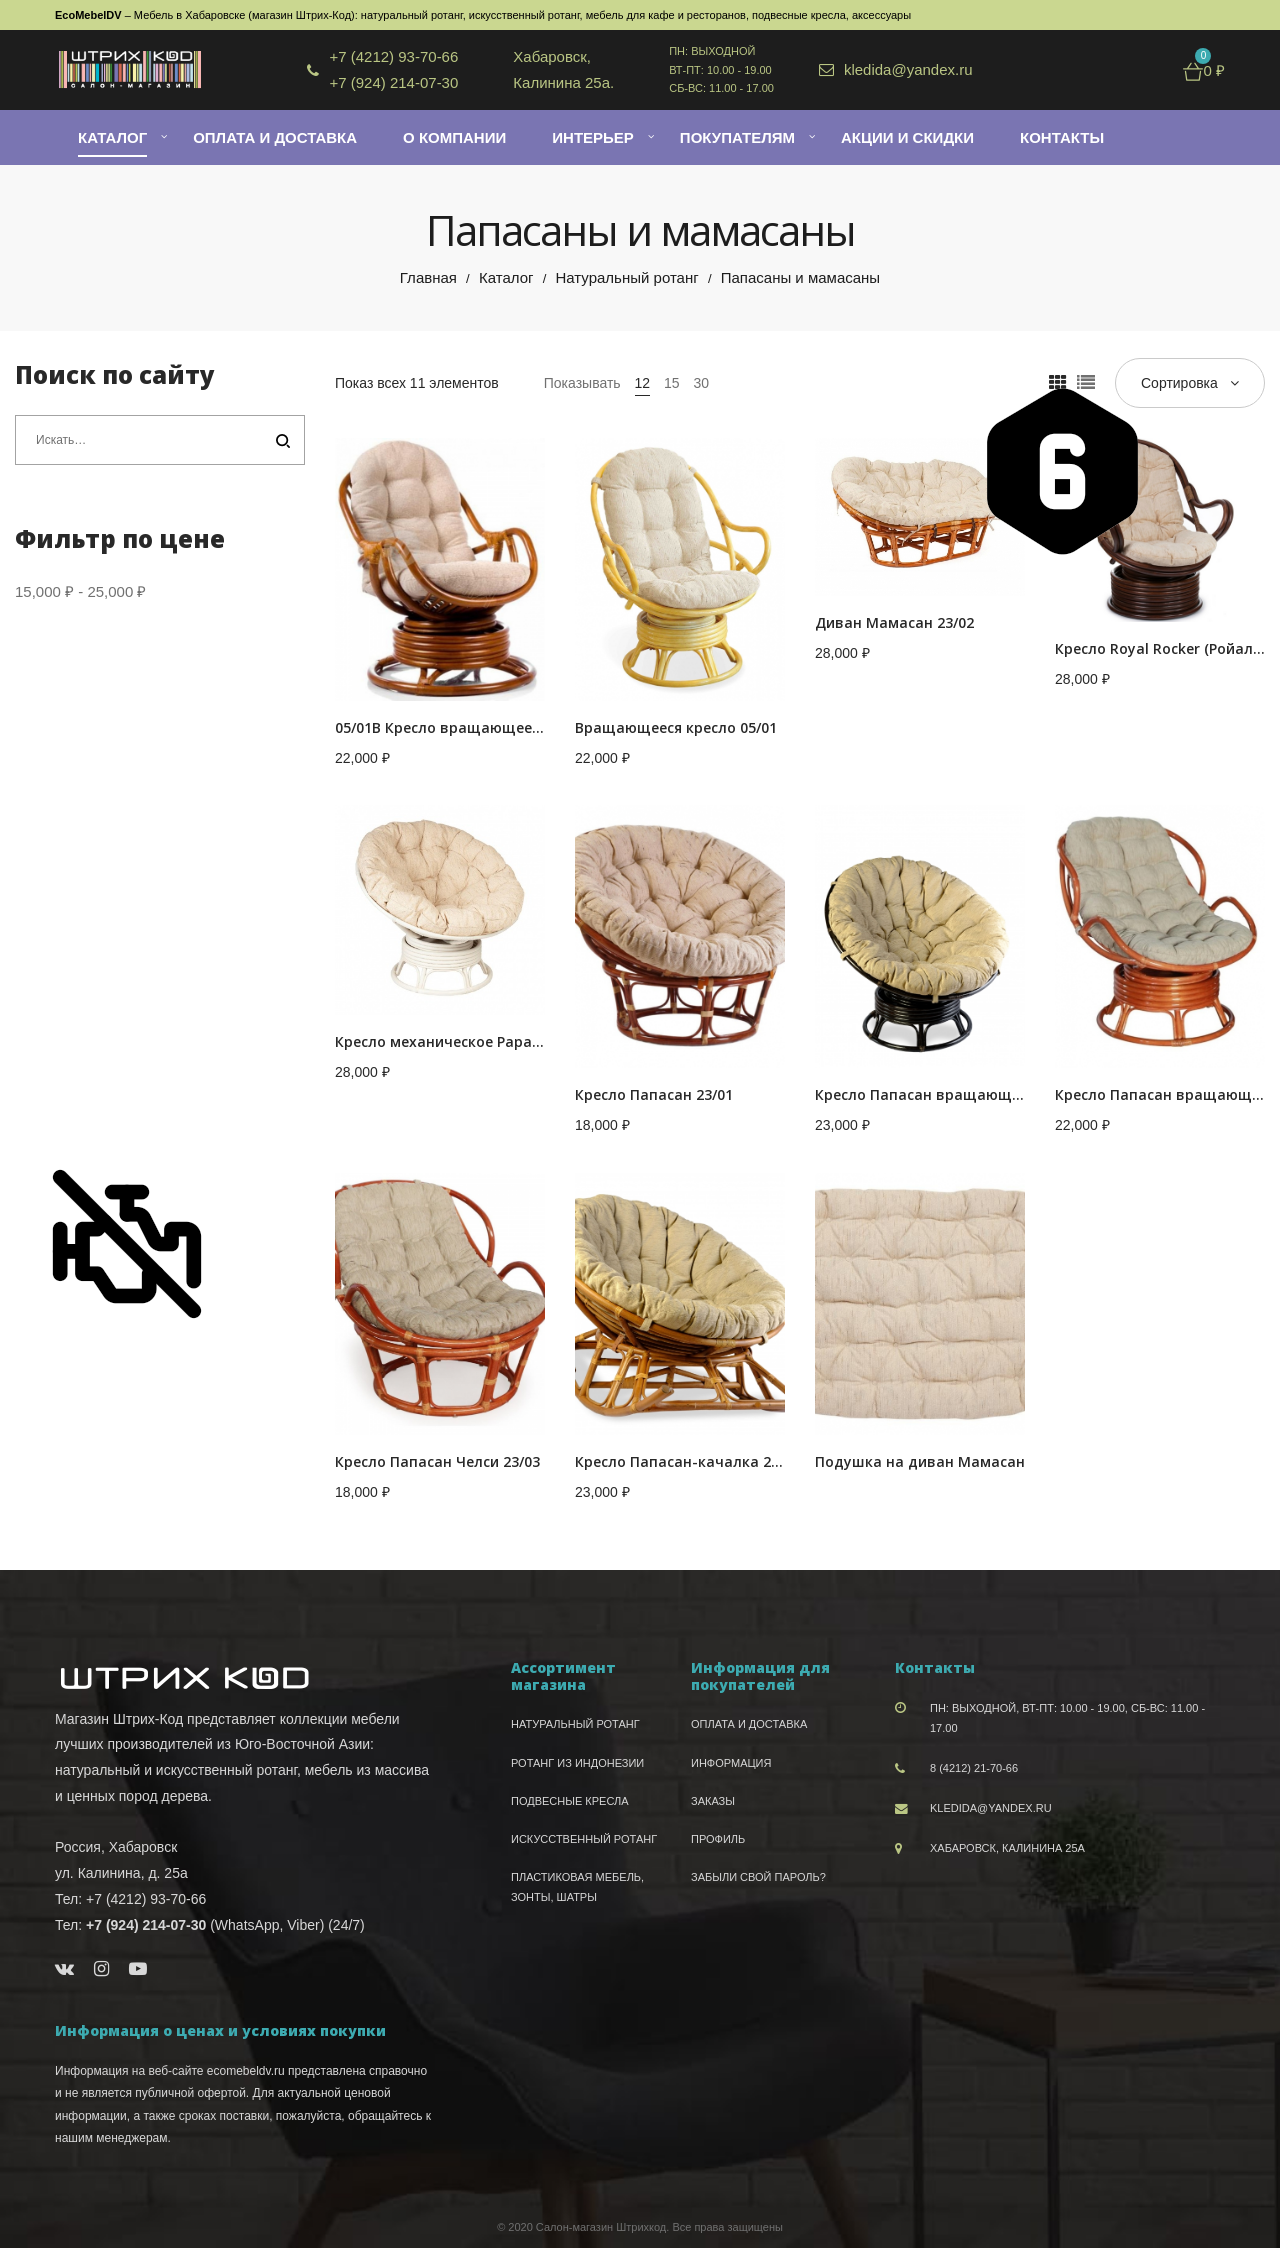 This screenshot has width=1280, height=2248. What do you see at coordinates (127, 1244) in the screenshot?
I see `engine disabled or turned off` at bounding box center [127, 1244].